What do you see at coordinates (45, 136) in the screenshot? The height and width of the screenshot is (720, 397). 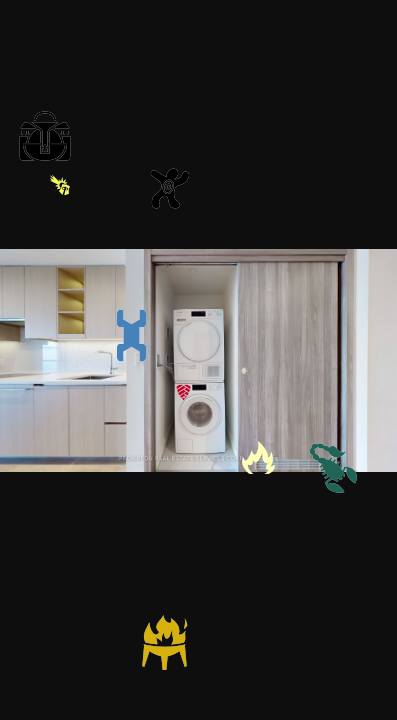 I see `access disc golf equipment or bag inventory` at bounding box center [45, 136].